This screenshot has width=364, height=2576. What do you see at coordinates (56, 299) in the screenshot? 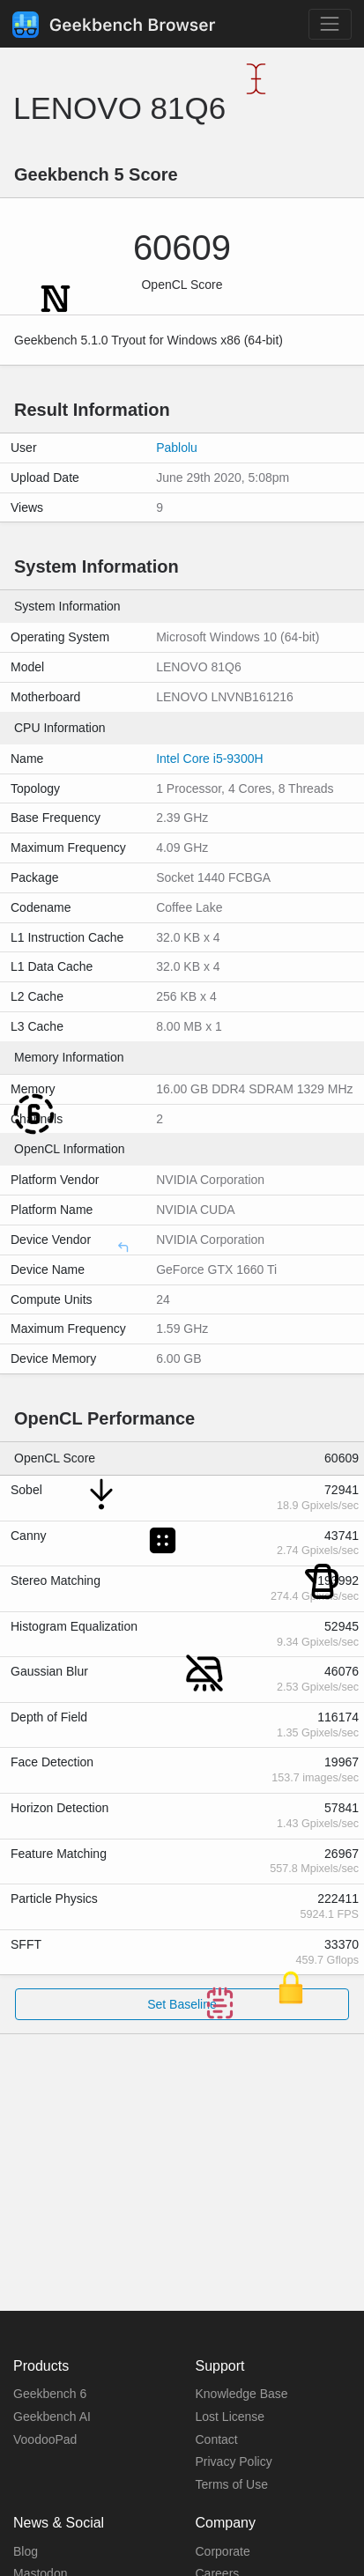
I see `open the Notion app` at bounding box center [56, 299].